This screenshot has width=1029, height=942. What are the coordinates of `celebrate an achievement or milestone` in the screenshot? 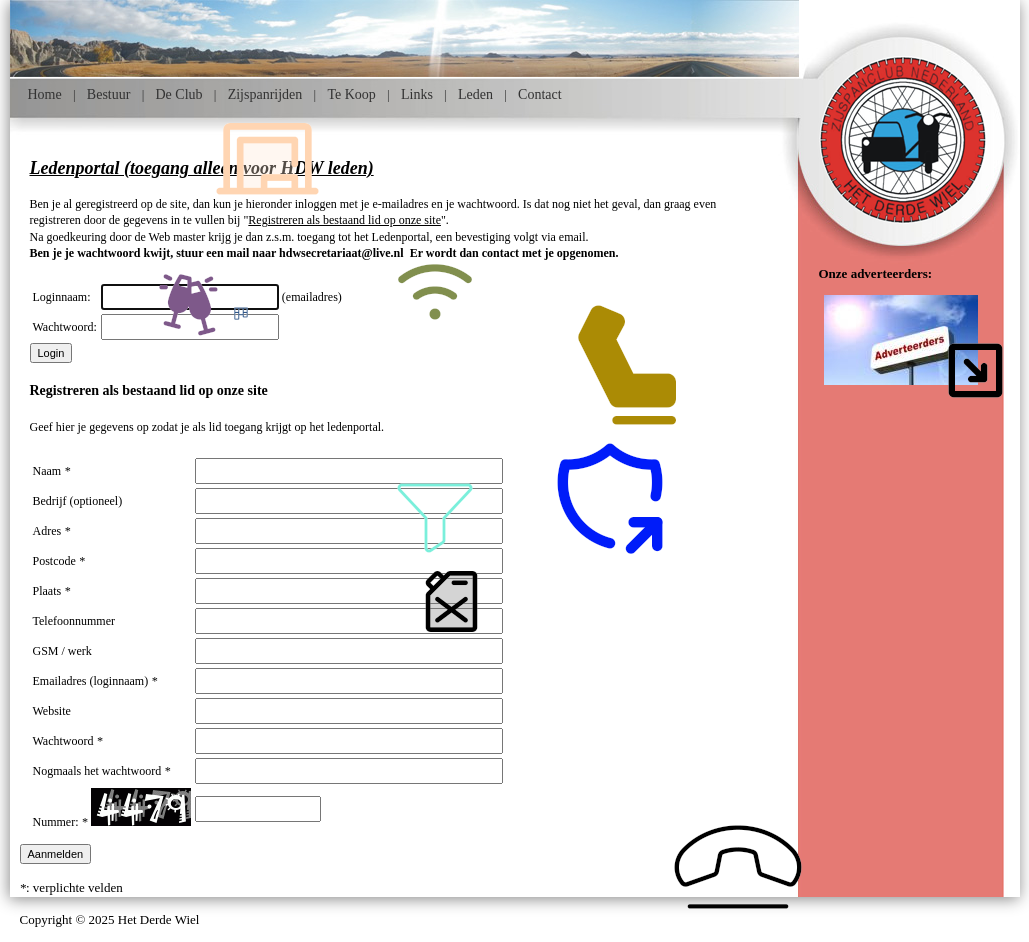 It's located at (189, 304).